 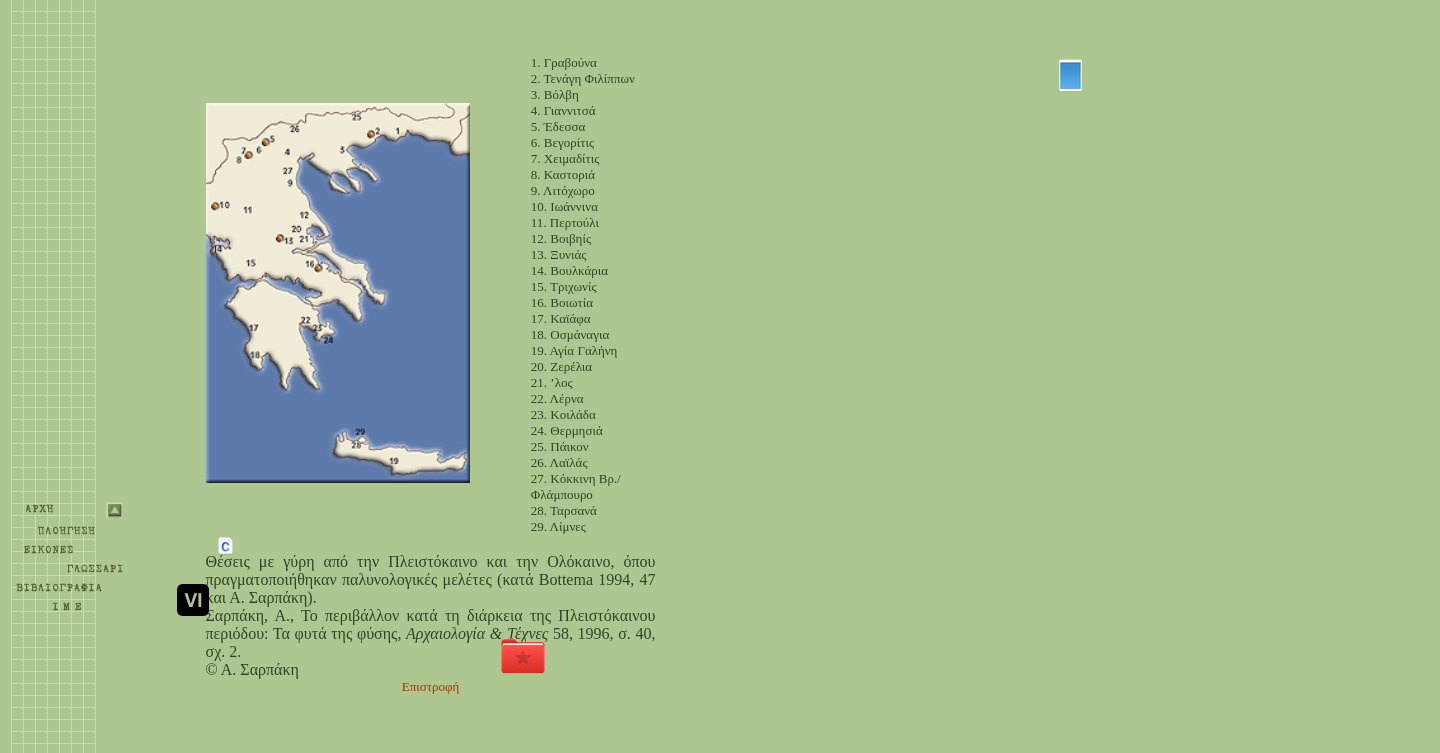 What do you see at coordinates (193, 600) in the screenshot?
I see `switch to vietnamese keyboard input method` at bounding box center [193, 600].